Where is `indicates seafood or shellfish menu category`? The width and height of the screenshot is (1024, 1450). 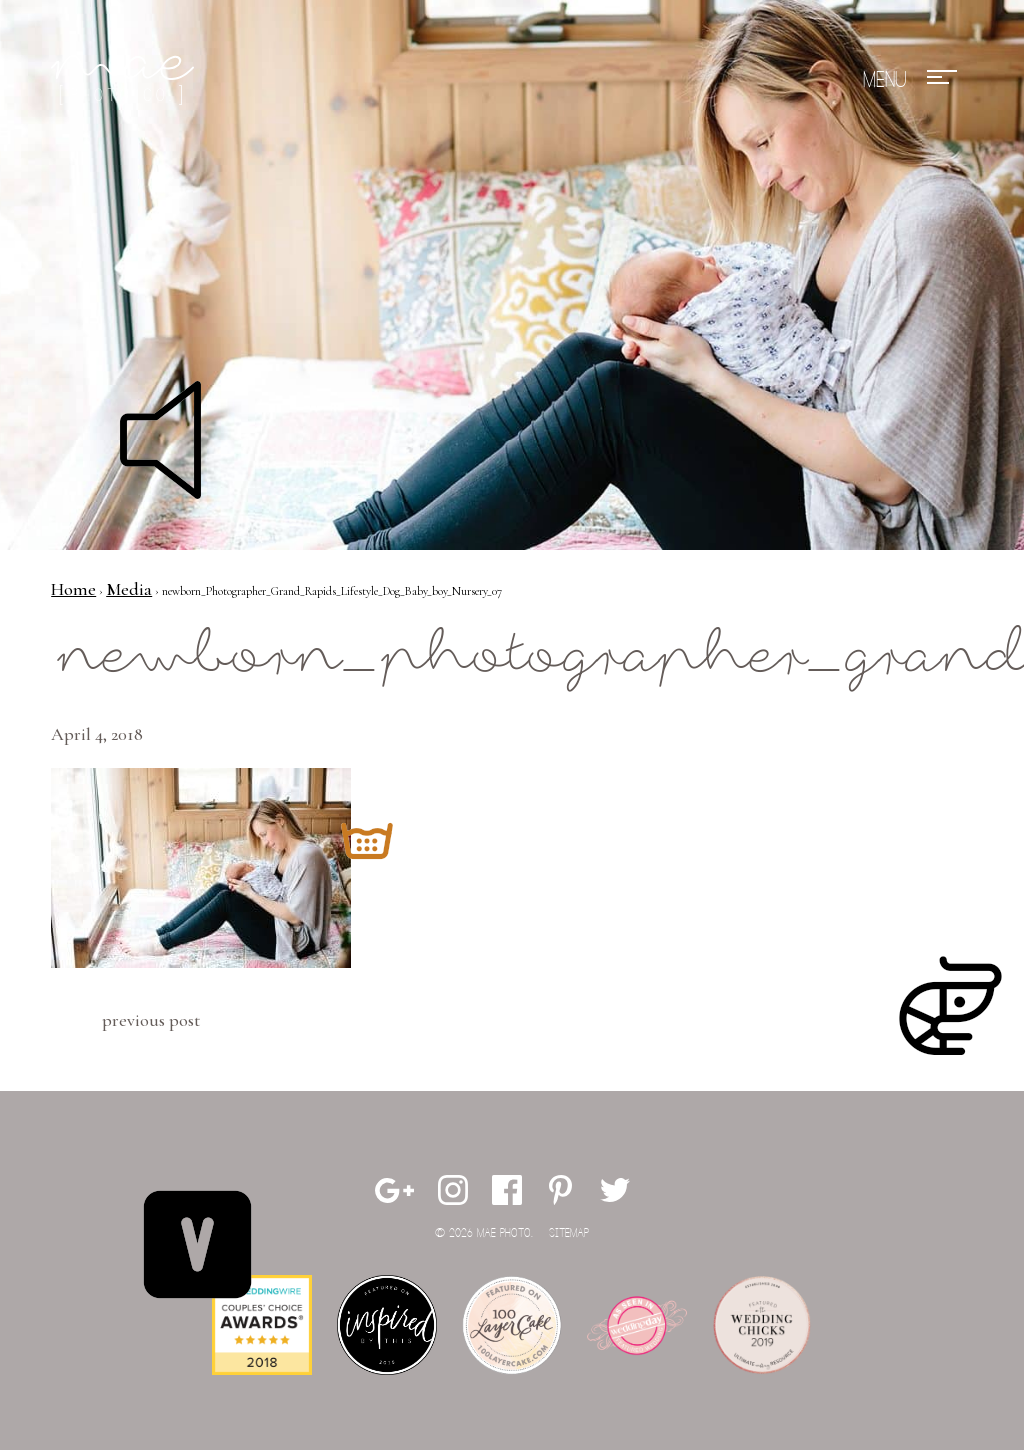
indicates seafood or shellfish menu category is located at coordinates (950, 1007).